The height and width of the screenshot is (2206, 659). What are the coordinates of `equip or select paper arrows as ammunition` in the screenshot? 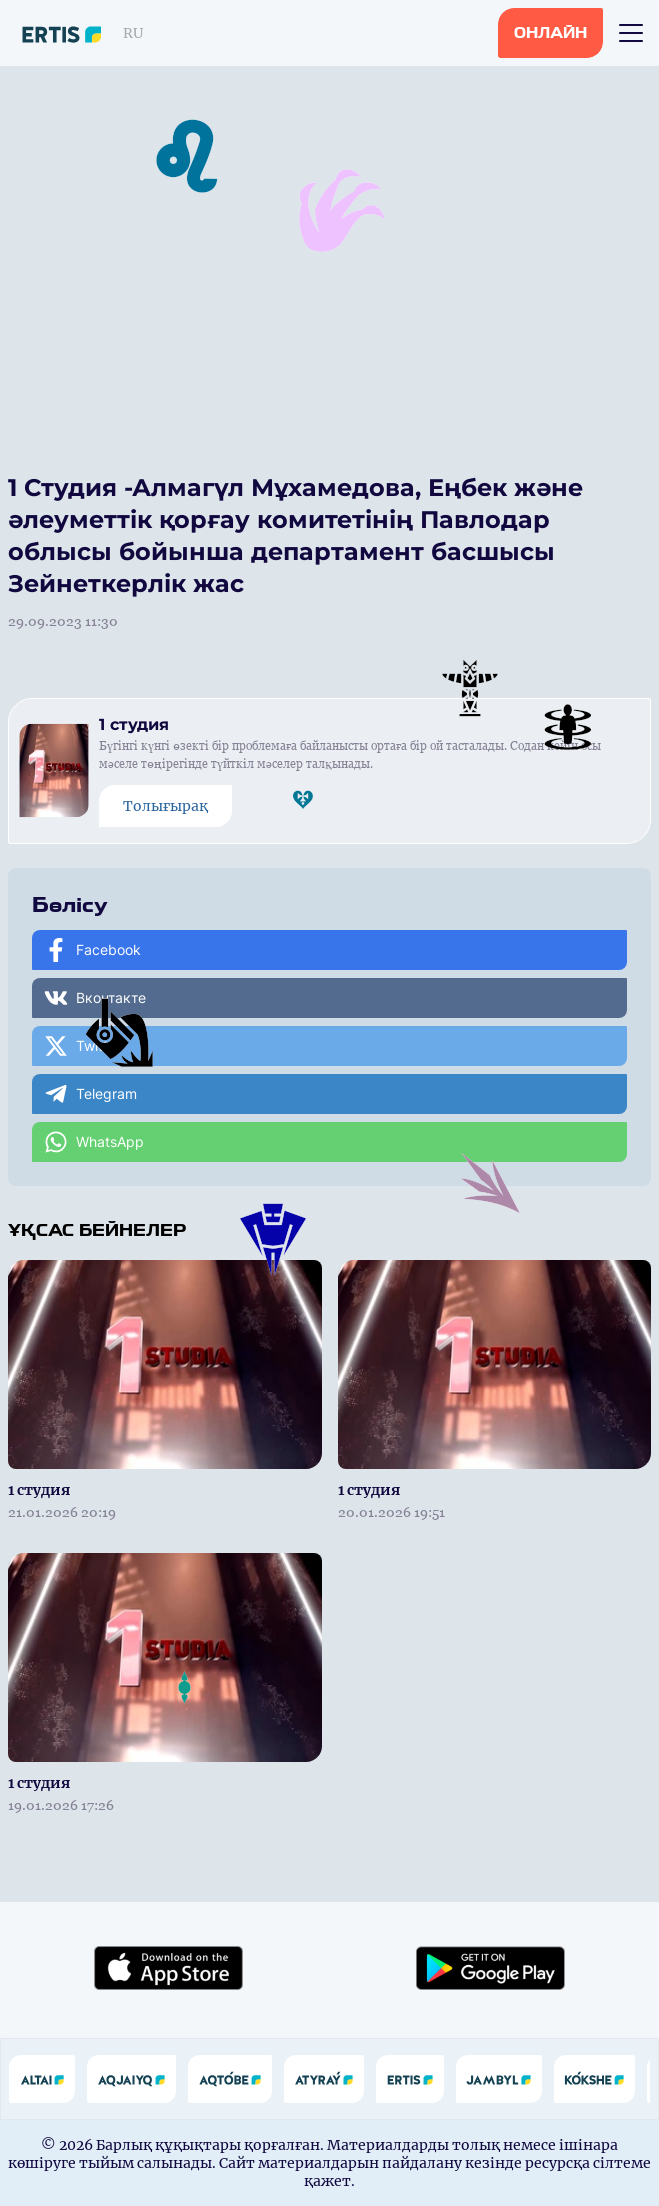 It's located at (489, 1182).